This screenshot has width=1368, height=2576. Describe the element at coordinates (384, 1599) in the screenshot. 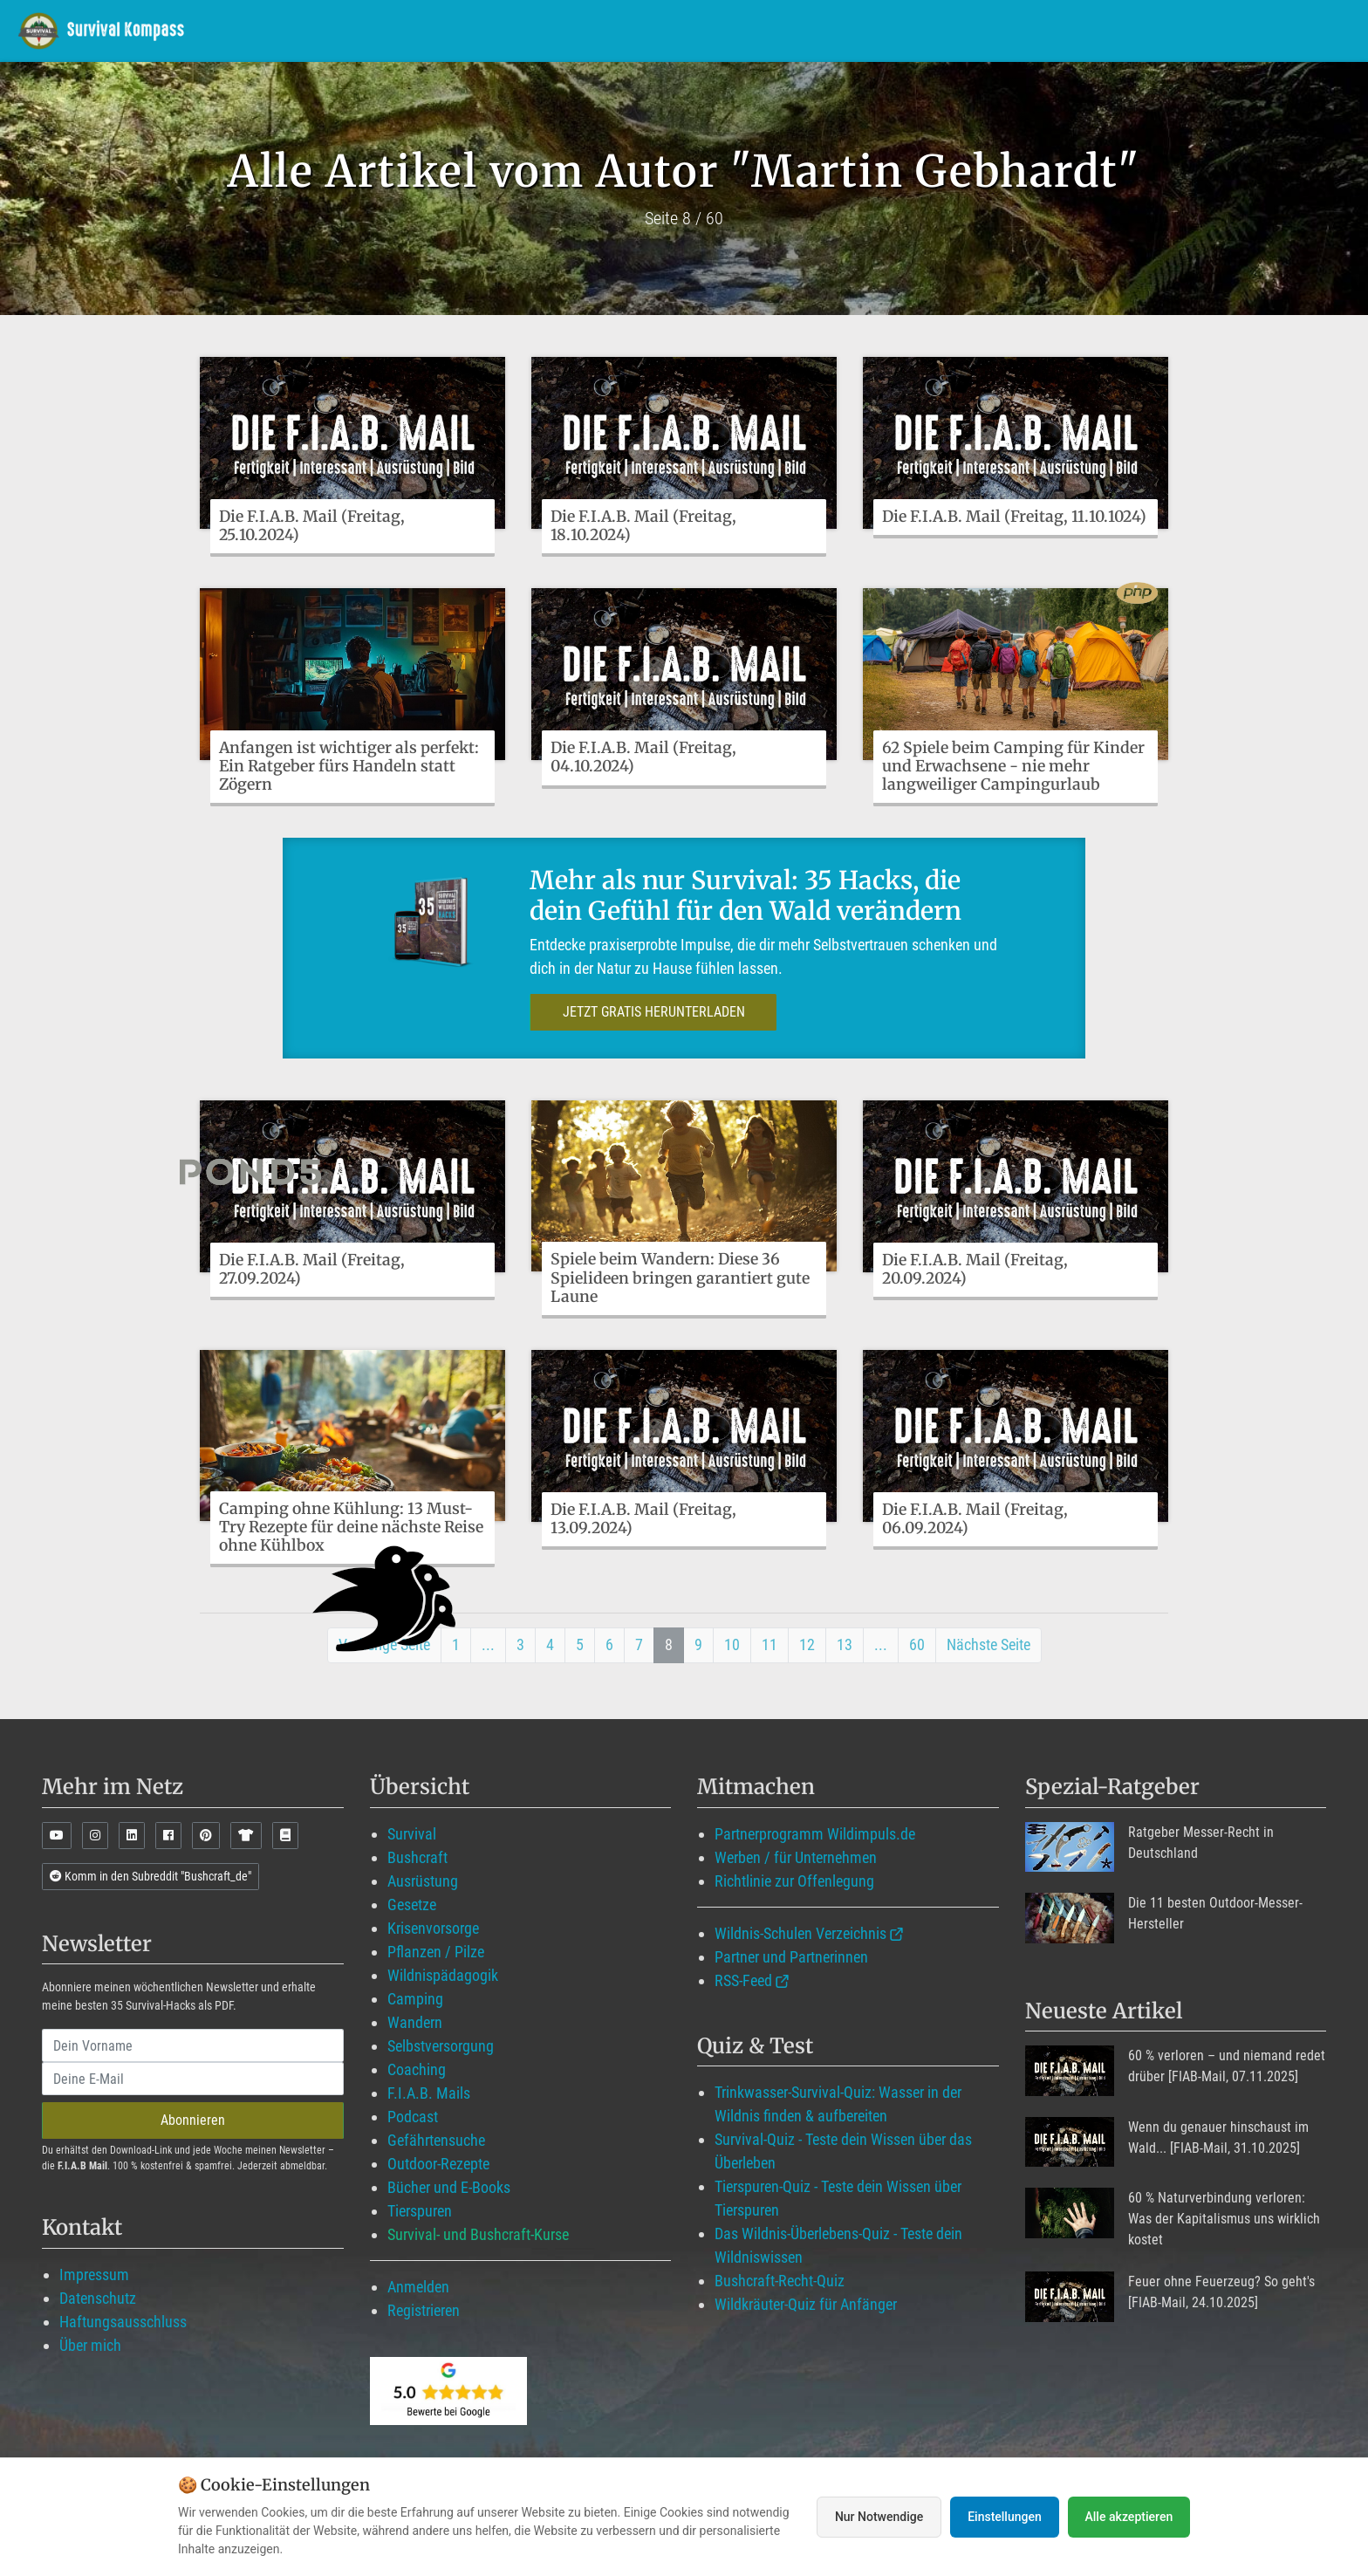

I see `bevy game engine logo` at that location.